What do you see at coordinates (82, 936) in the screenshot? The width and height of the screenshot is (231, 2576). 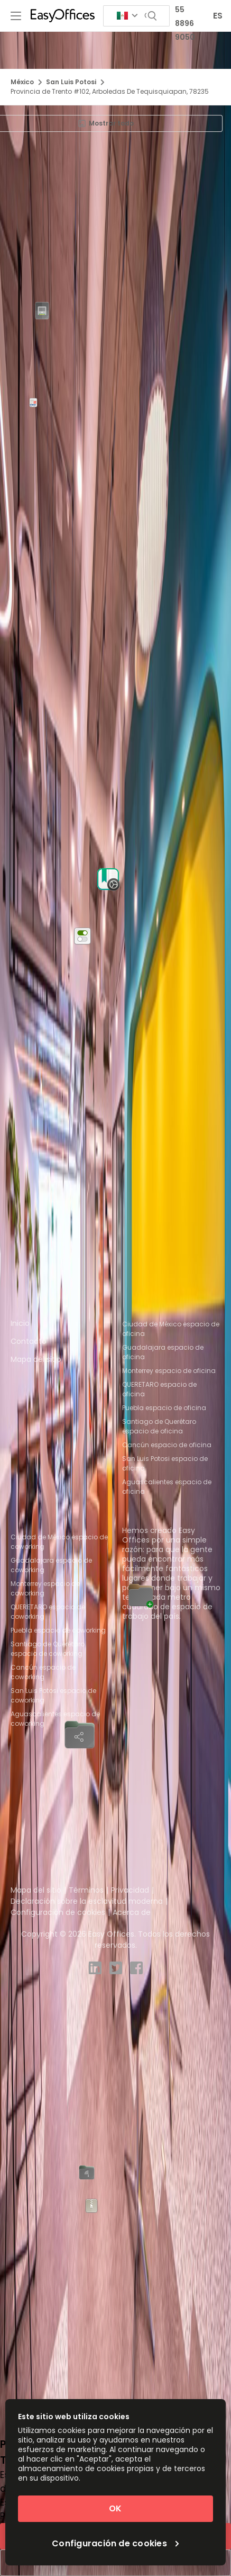 I see `open gnome tweaks settings` at bounding box center [82, 936].